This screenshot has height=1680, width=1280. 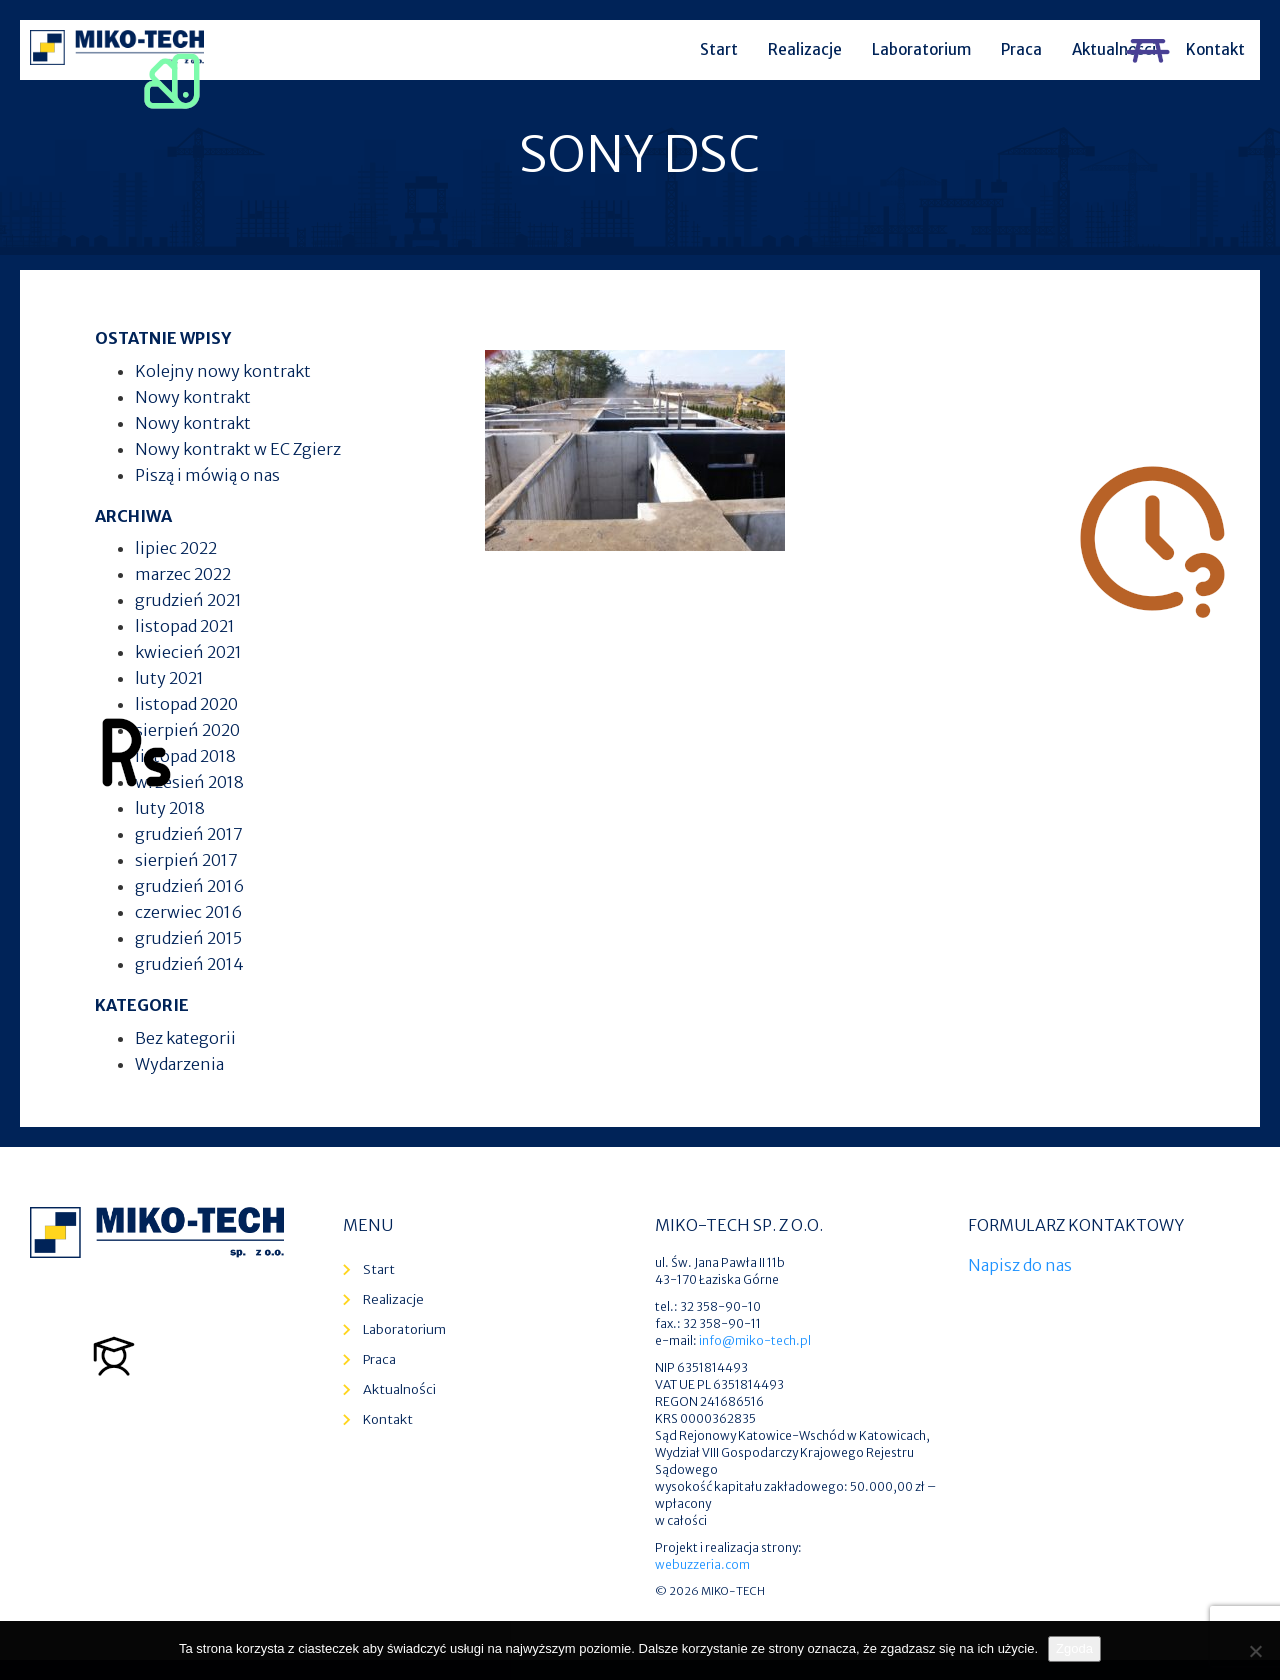 What do you see at coordinates (1152, 538) in the screenshot?
I see `unknown or unconfirmed time` at bounding box center [1152, 538].